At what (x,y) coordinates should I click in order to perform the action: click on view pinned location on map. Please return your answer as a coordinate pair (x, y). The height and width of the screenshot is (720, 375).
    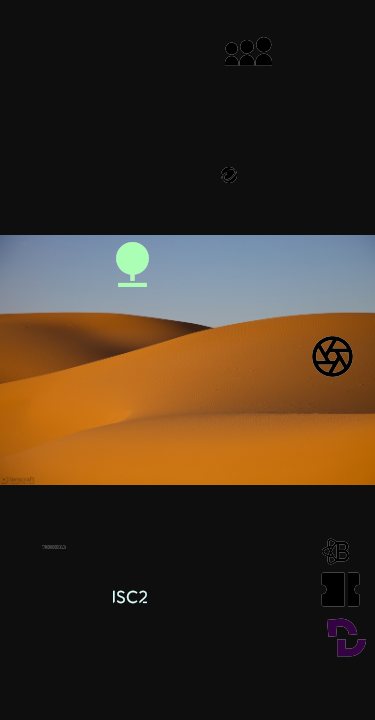
    Looking at the image, I should click on (132, 262).